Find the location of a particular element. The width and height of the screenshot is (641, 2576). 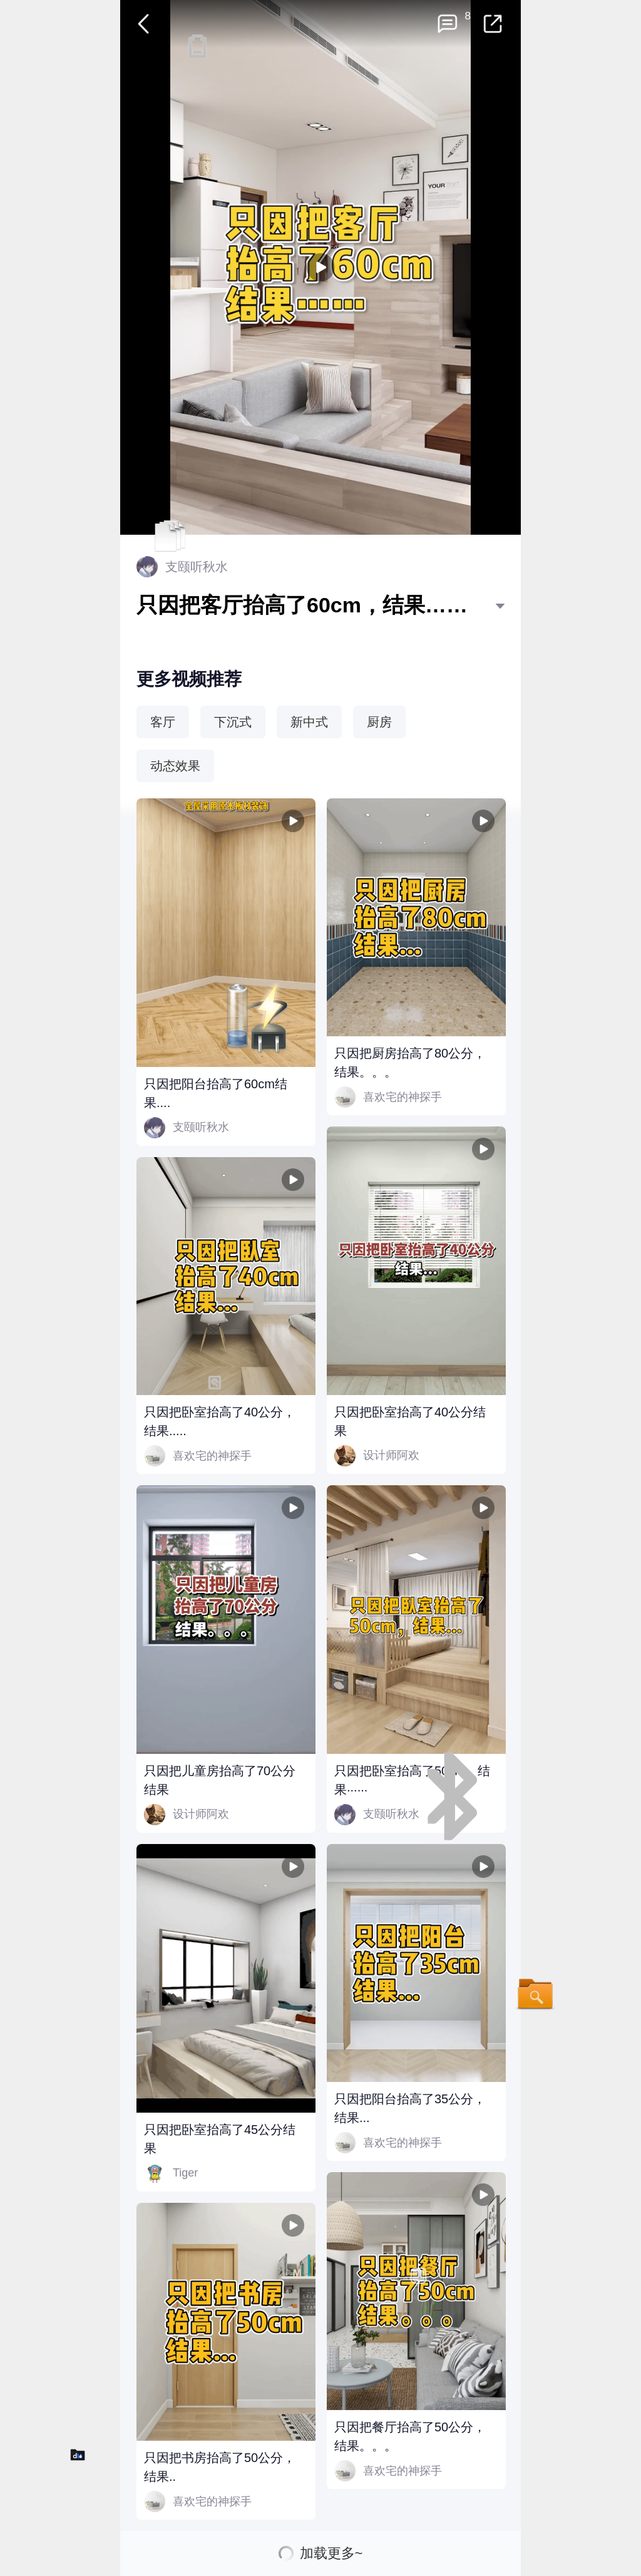

access saved search queries is located at coordinates (535, 1996).